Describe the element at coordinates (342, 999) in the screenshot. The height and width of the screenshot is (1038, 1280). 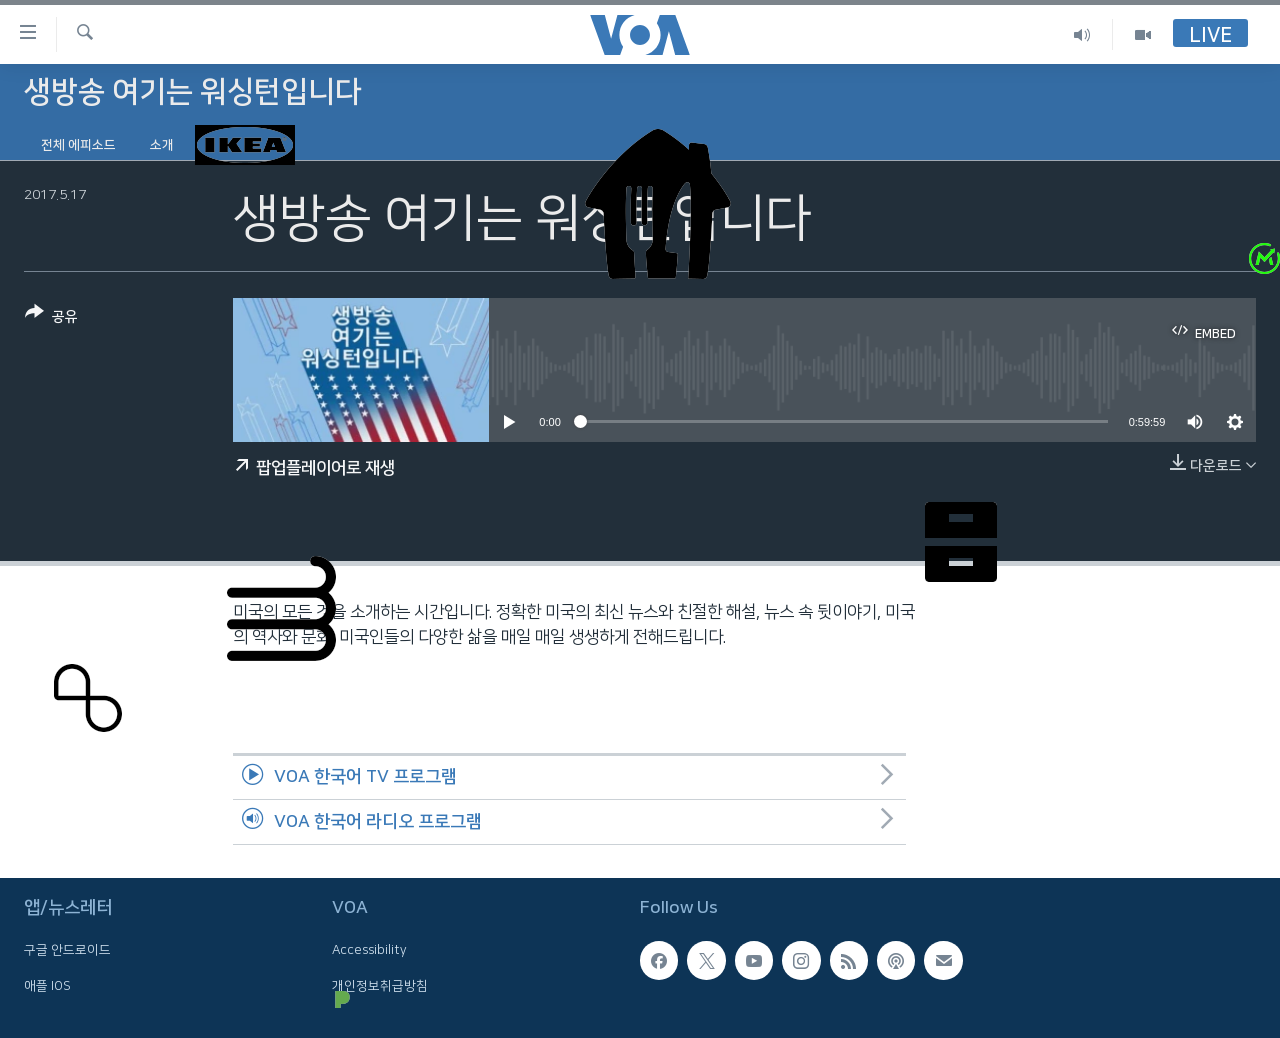
I see `open the Pandora music streaming app` at that location.